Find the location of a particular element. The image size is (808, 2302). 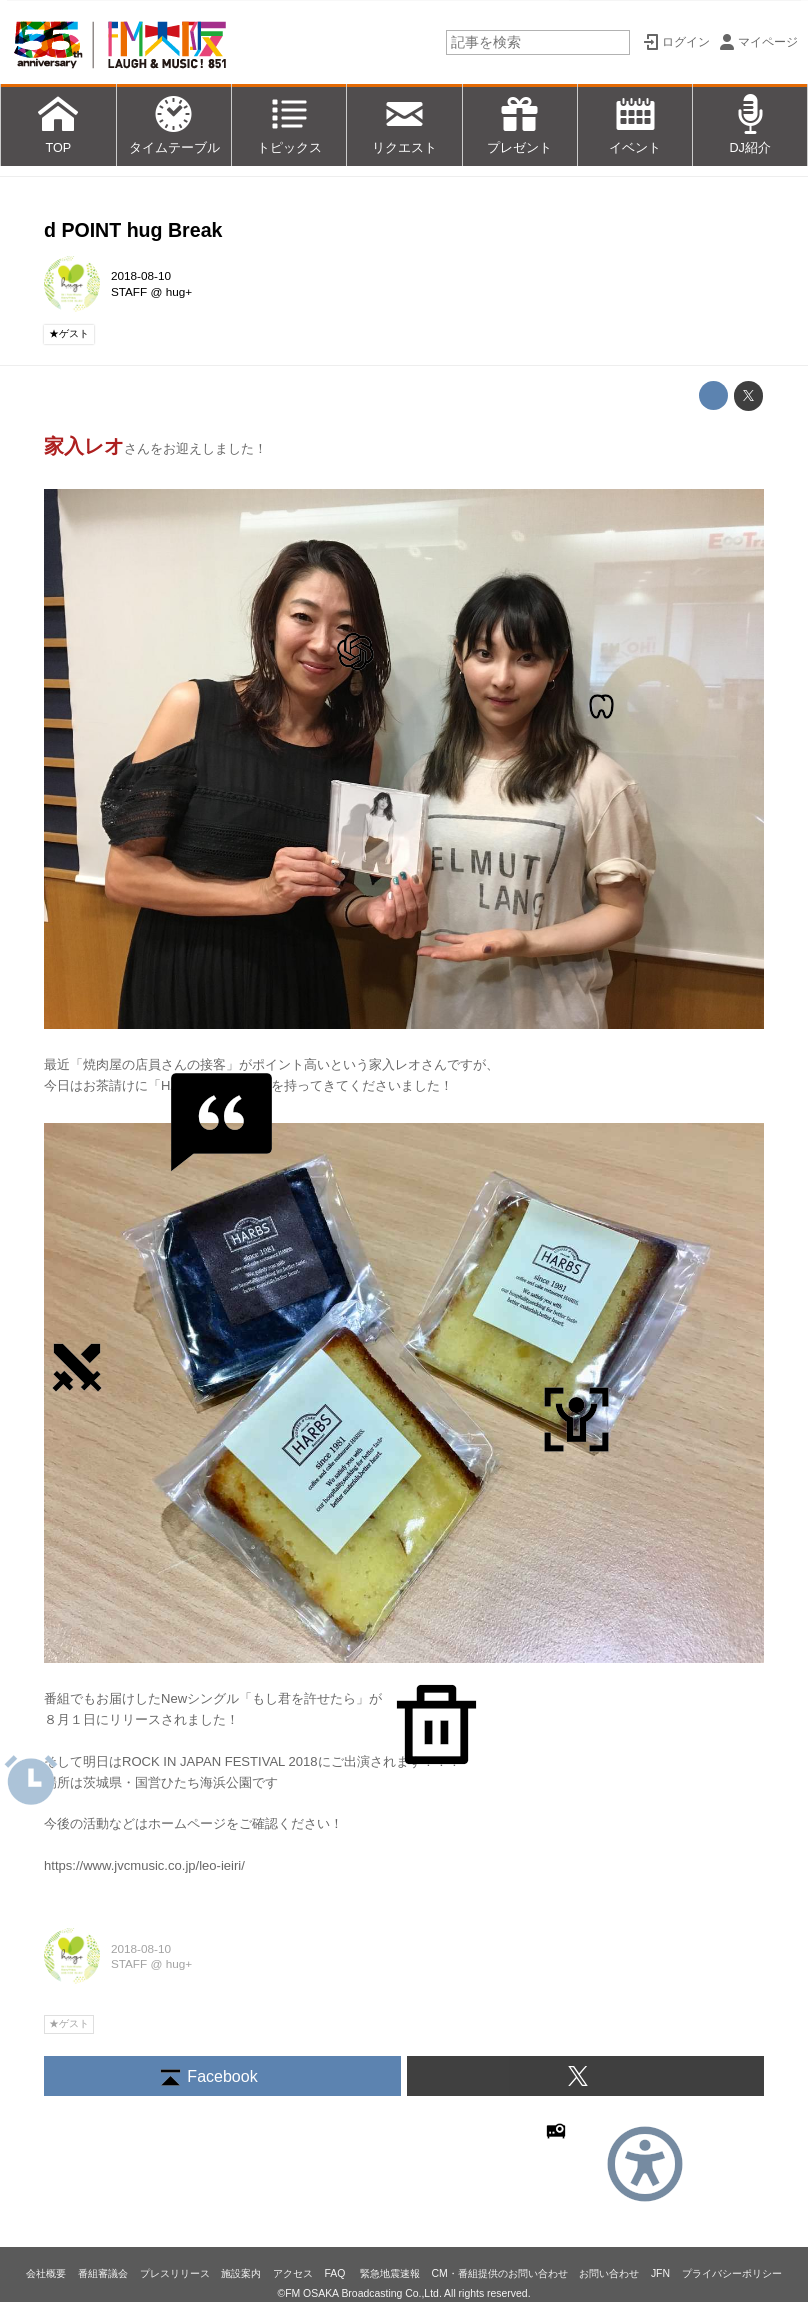

access accessibility settings is located at coordinates (645, 2164).